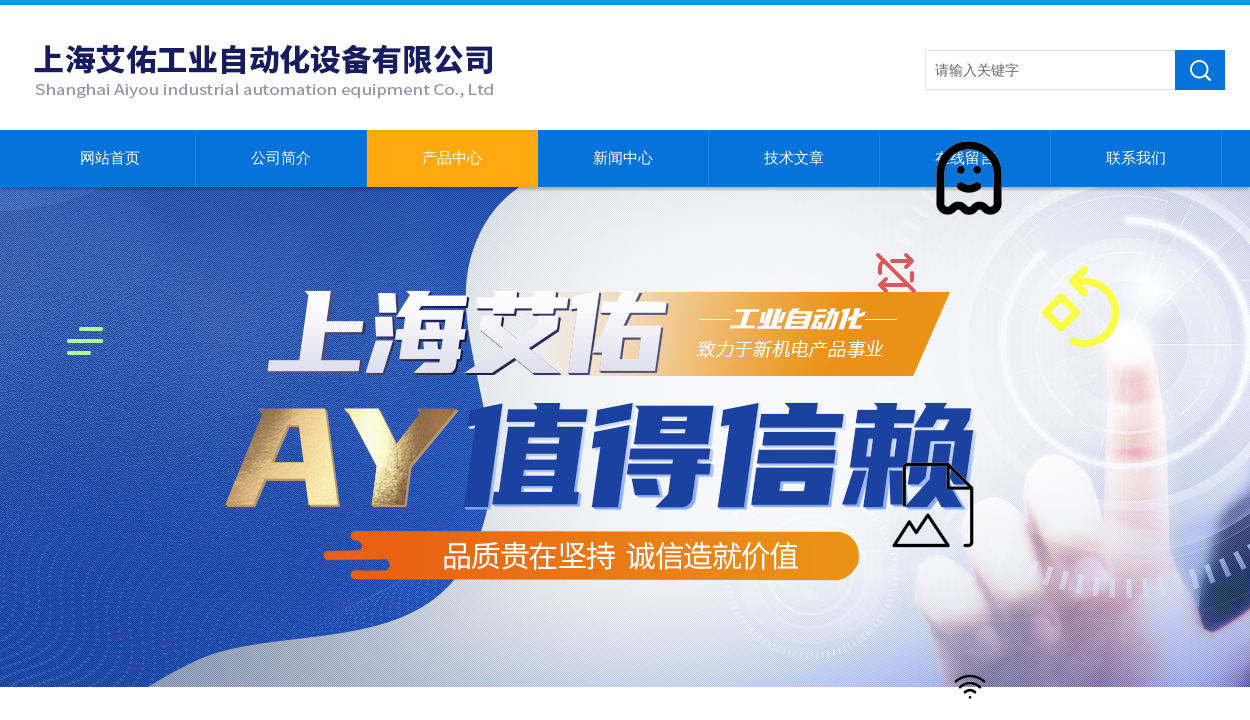 The width and height of the screenshot is (1250, 720). Describe the element at coordinates (1080, 308) in the screenshot. I see `refresh or reload placeholder content` at that location.